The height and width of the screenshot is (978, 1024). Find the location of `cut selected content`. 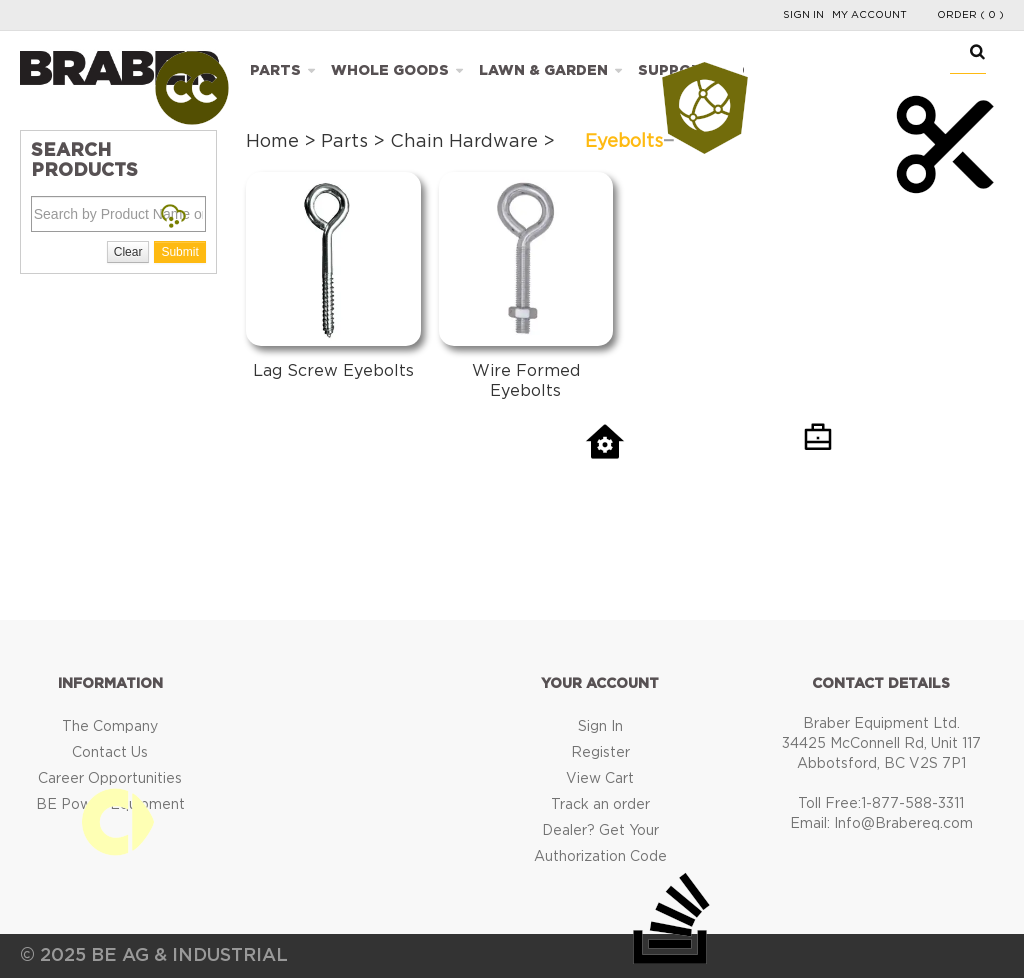

cut selected content is located at coordinates (945, 144).